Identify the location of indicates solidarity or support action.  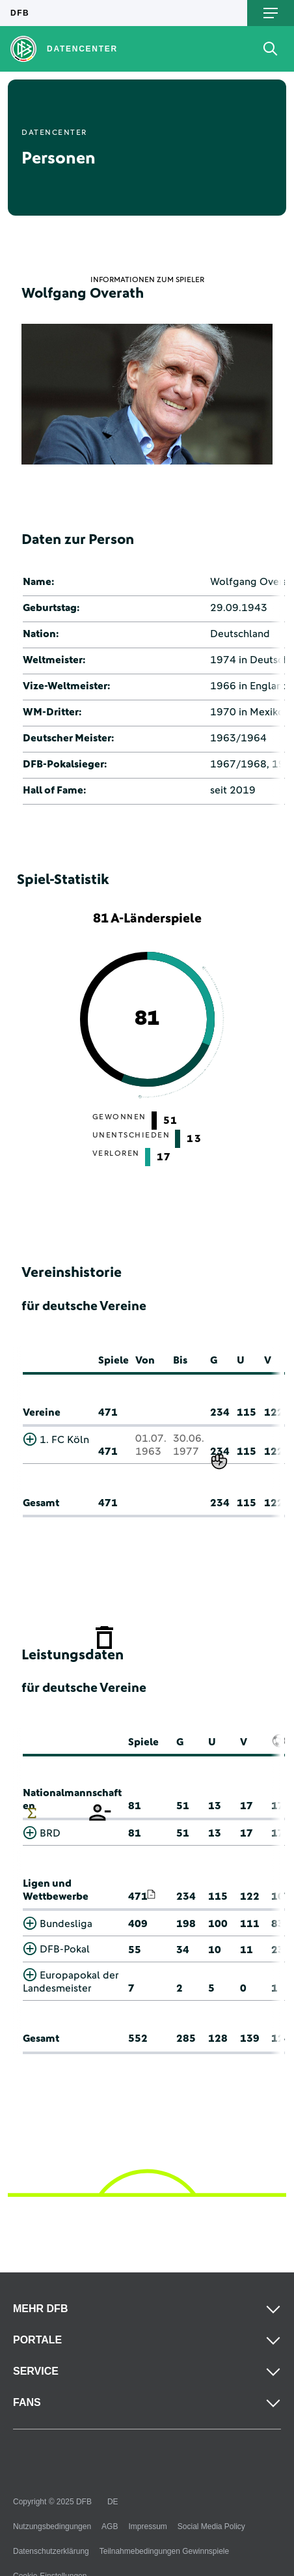
(219, 1461).